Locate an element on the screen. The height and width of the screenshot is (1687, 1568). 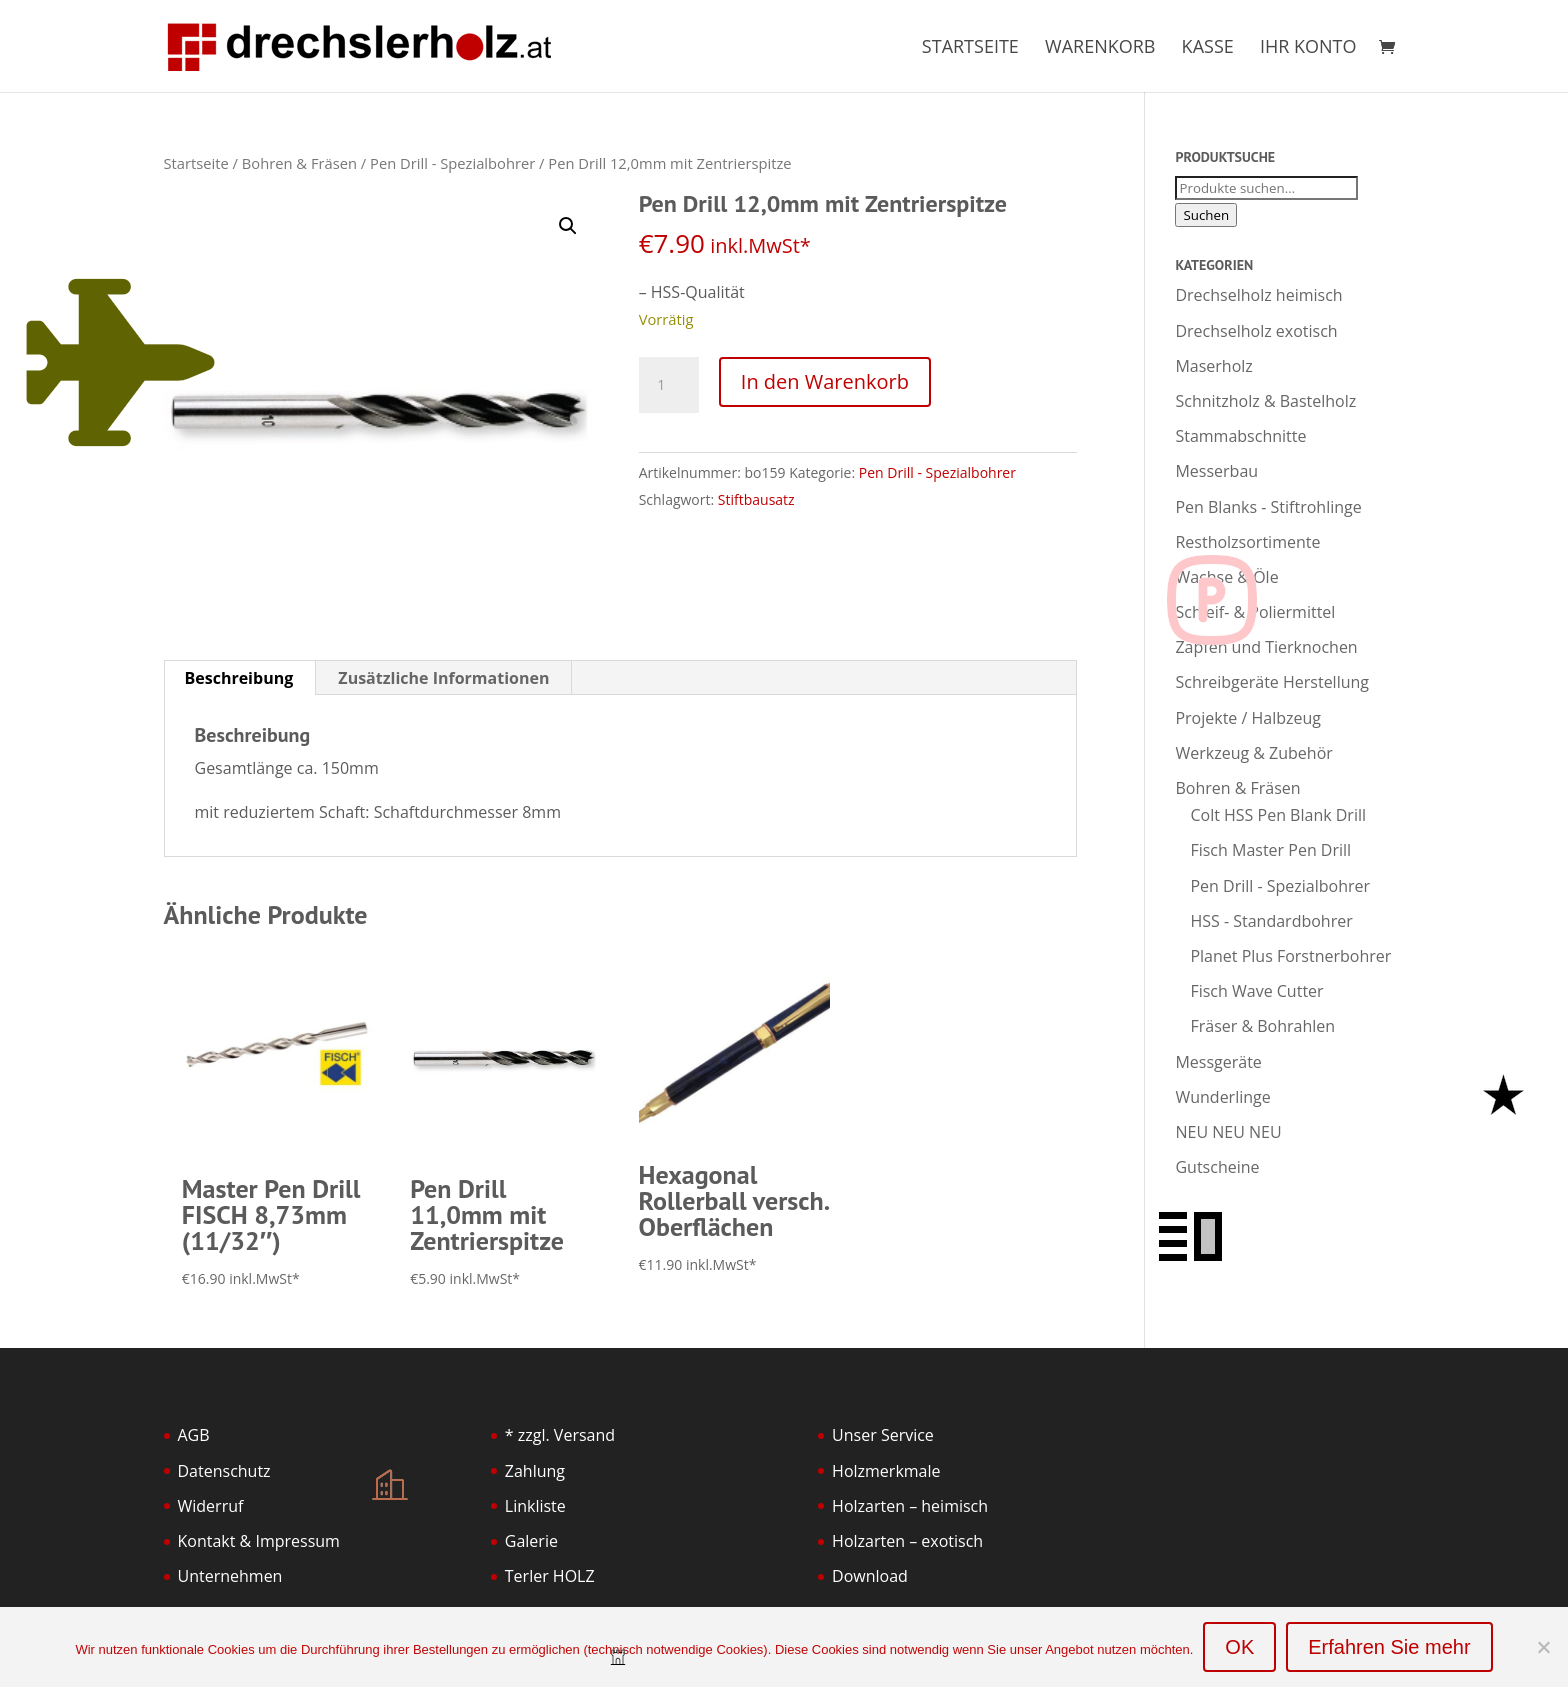
view nearby buildings or offices is located at coordinates (390, 1486).